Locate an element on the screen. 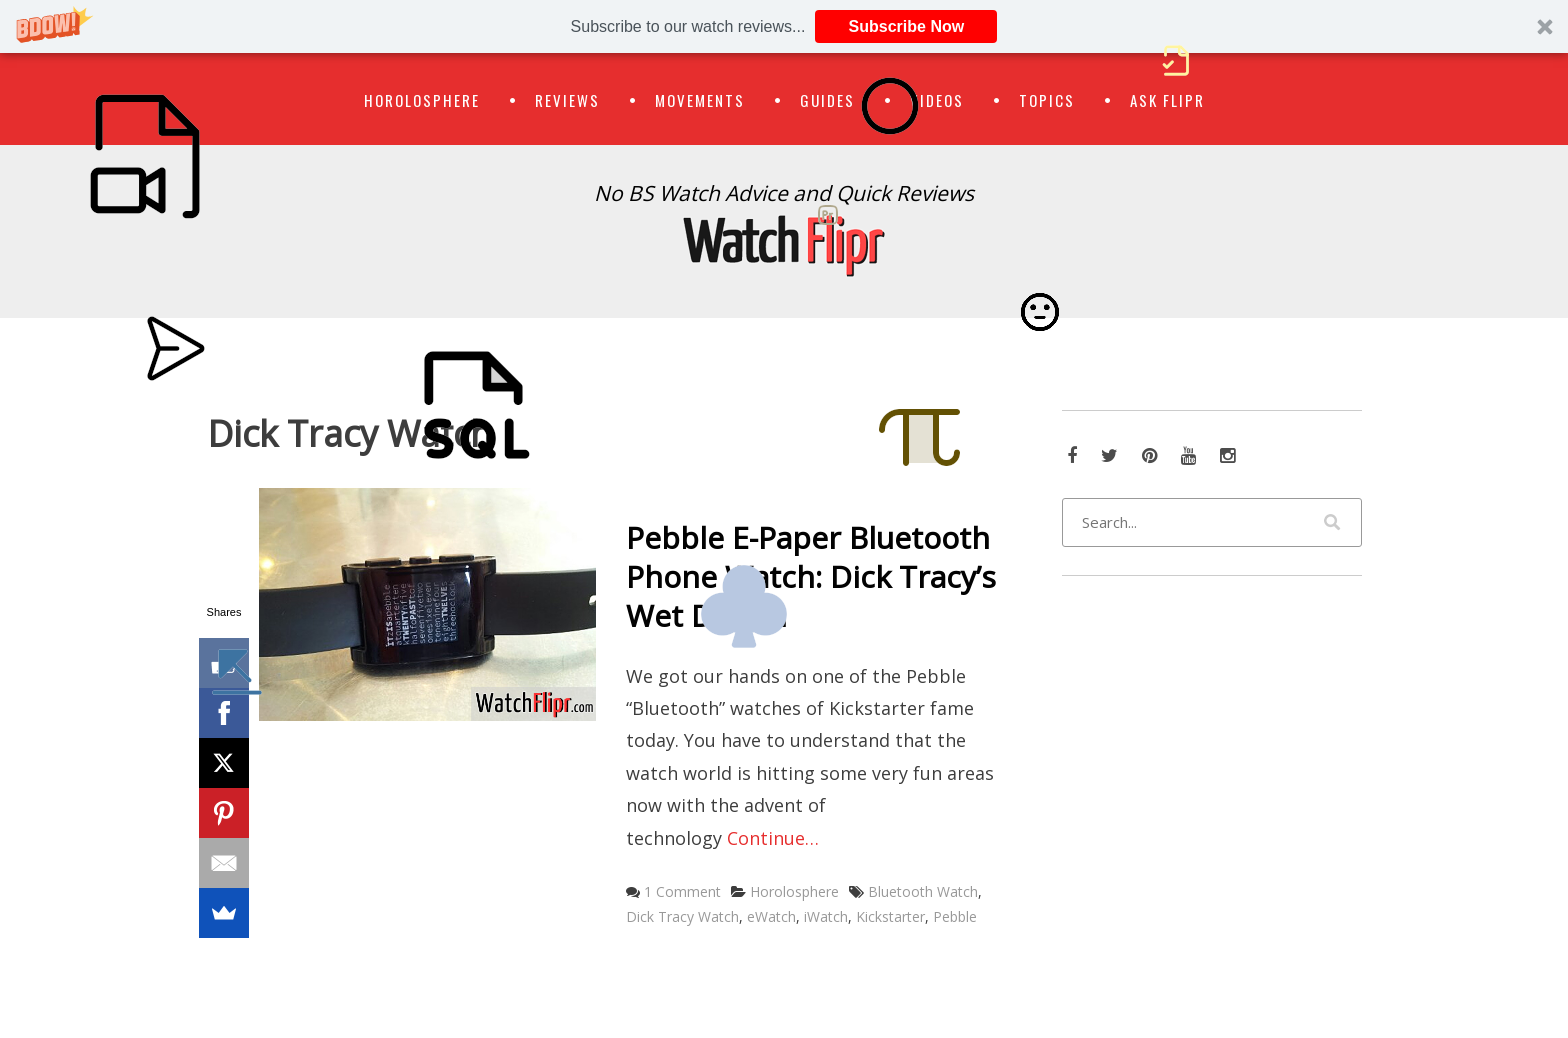  open Adobe Premiere Pro is located at coordinates (828, 215).